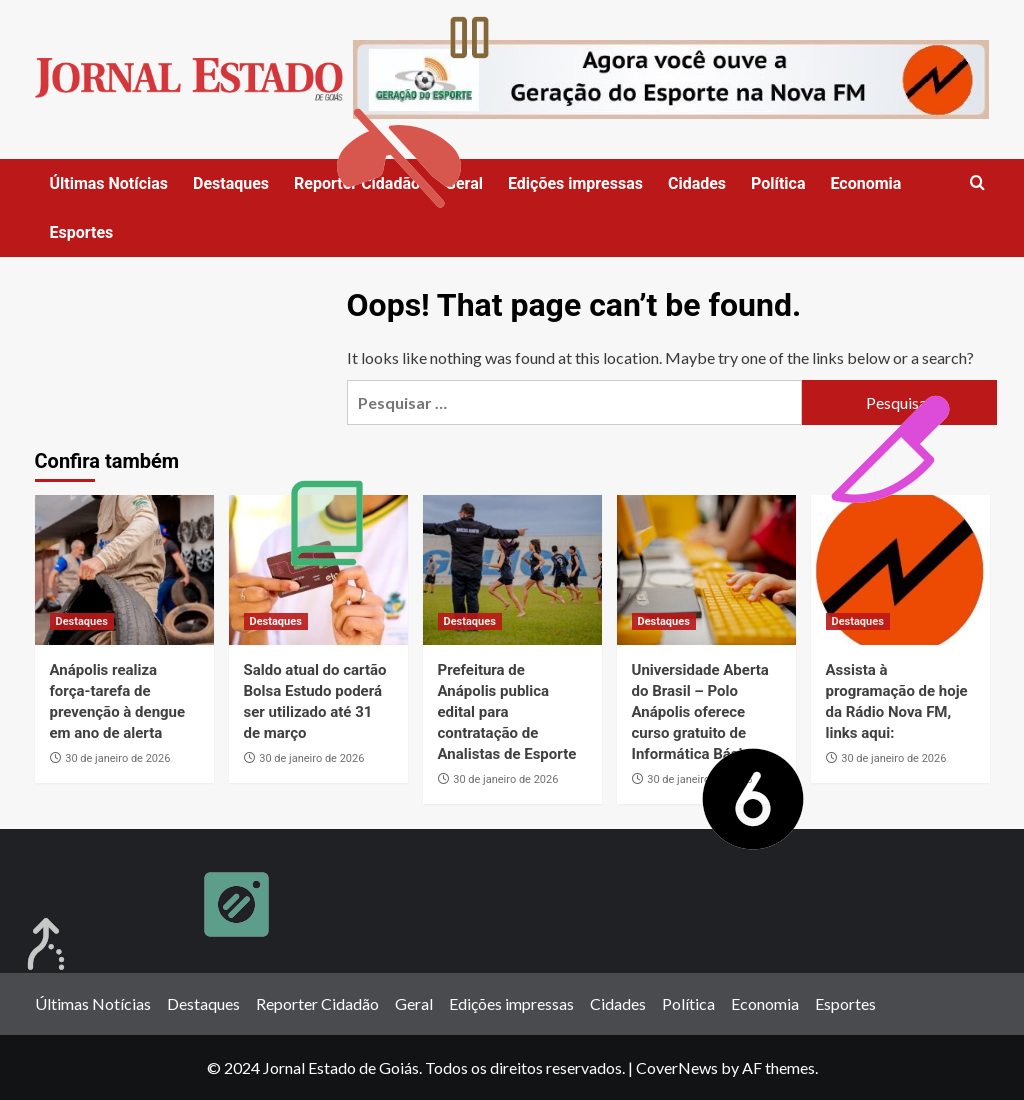 This screenshot has width=1024, height=1100. I want to click on access kitchen or cooking tools, so click(891, 451).